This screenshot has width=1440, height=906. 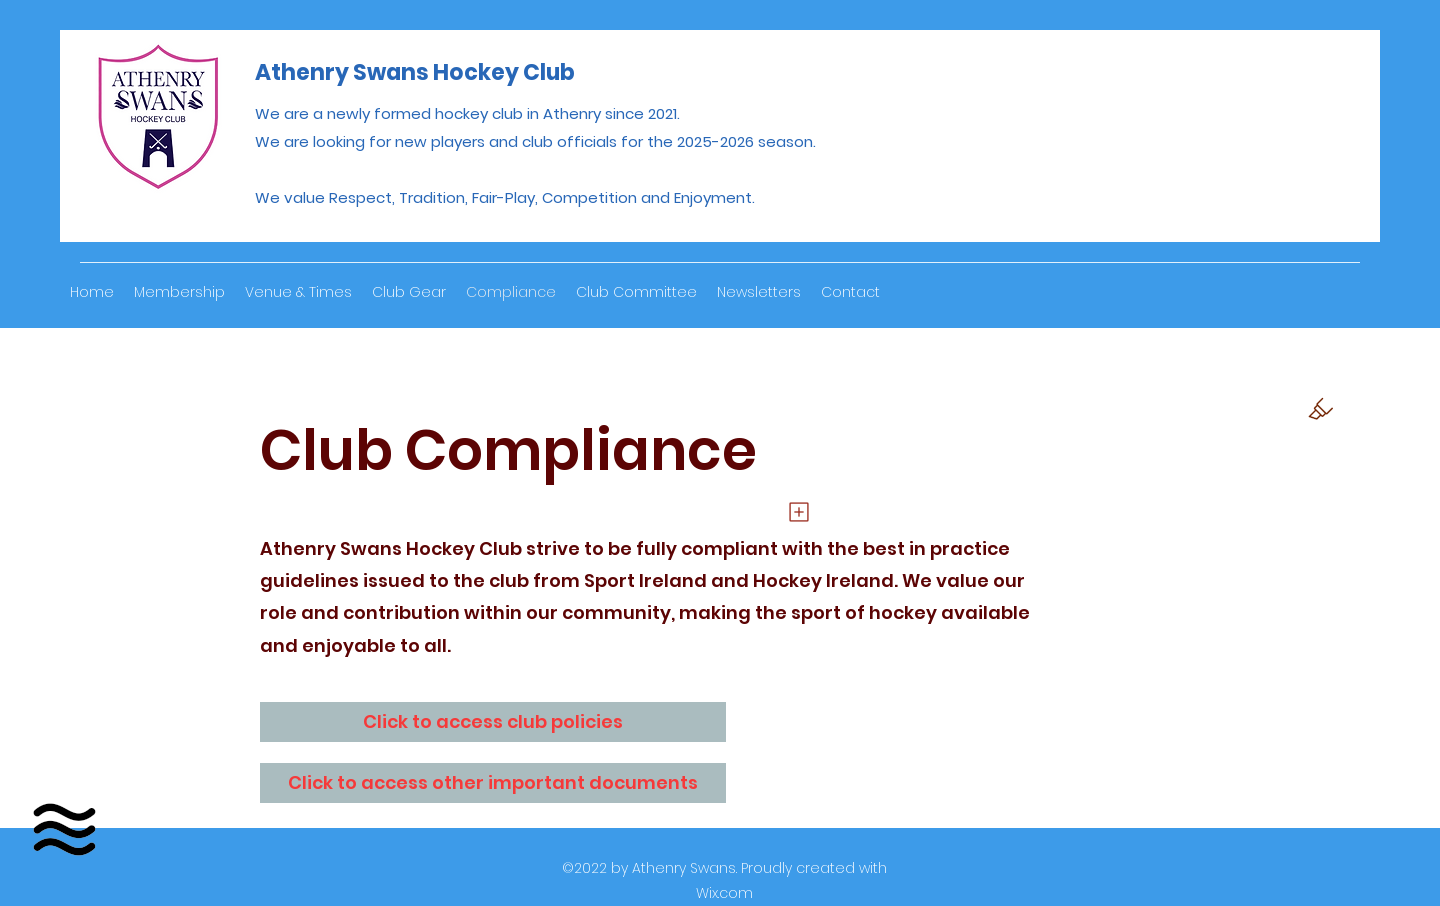 I want to click on highlight or mark selected text, so click(x=1320, y=410).